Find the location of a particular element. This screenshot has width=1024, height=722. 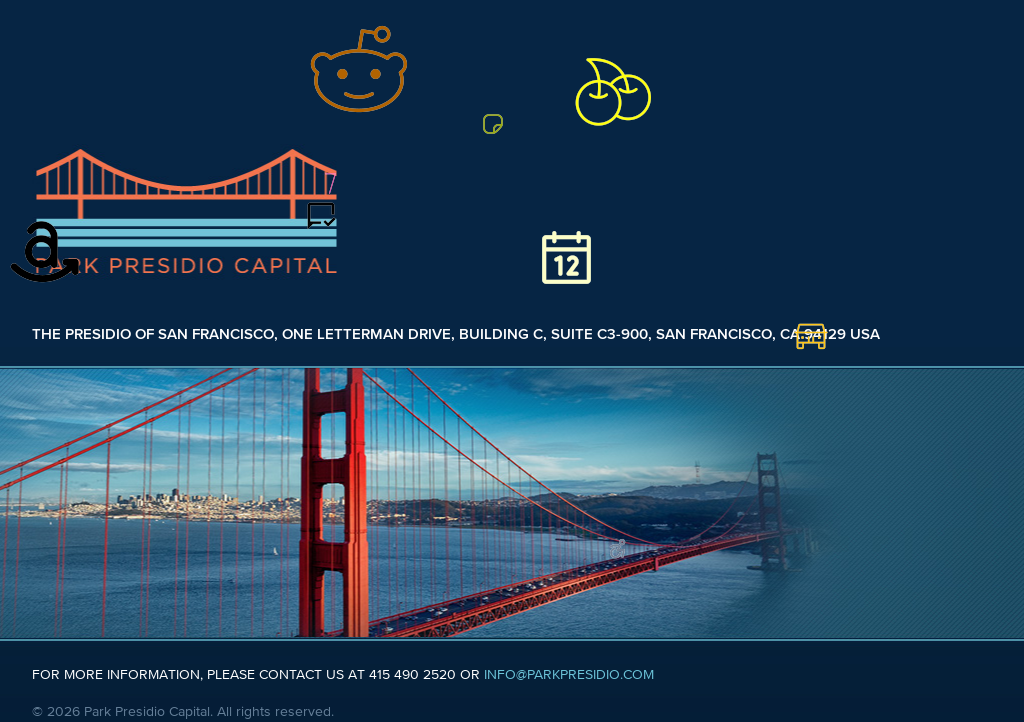

view calendar or scheduled events is located at coordinates (566, 259).